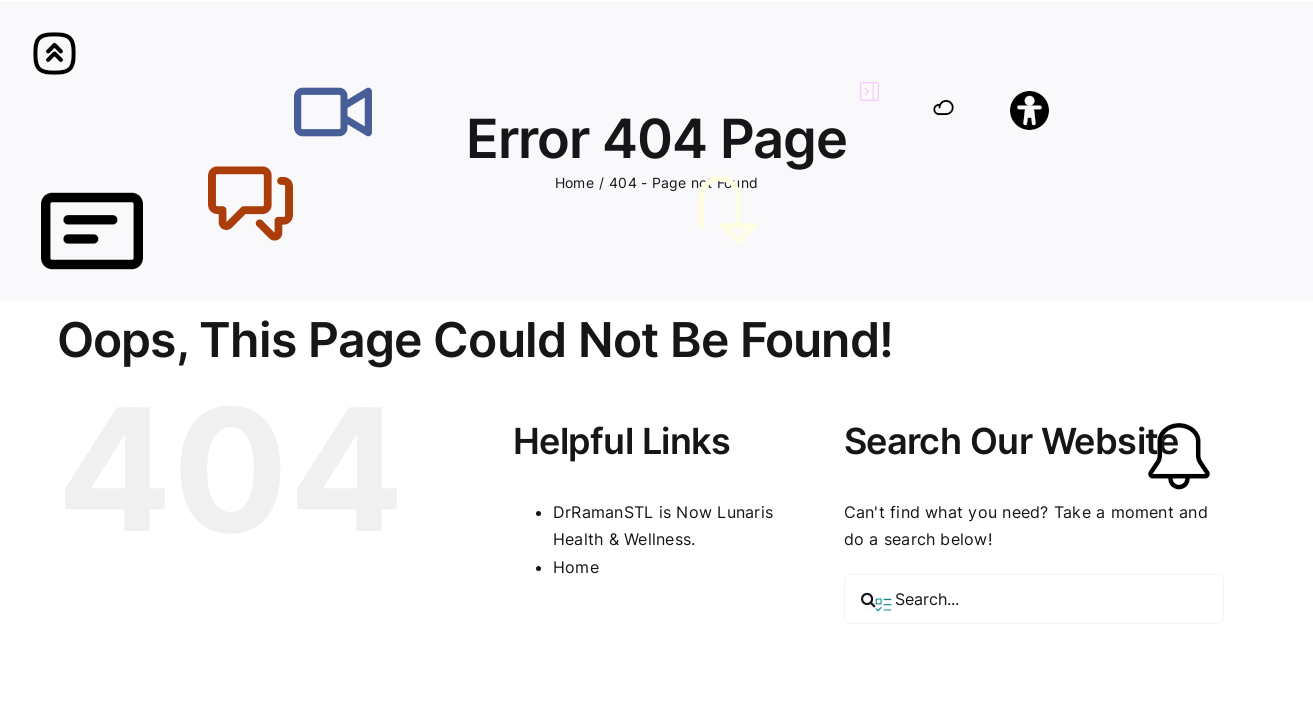  Describe the element at coordinates (333, 112) in the screenshot. I see `start a video call` at that location.